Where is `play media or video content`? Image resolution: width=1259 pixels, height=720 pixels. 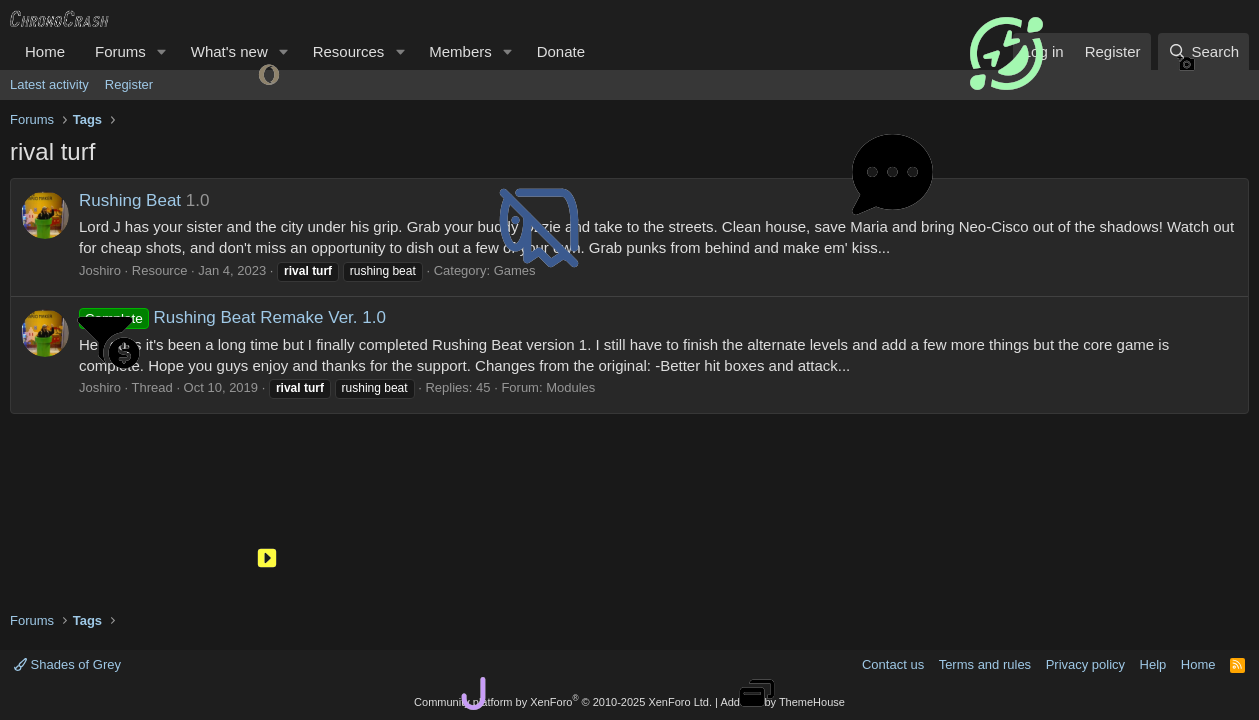 play media or video content is located at coordinates (267, 558).